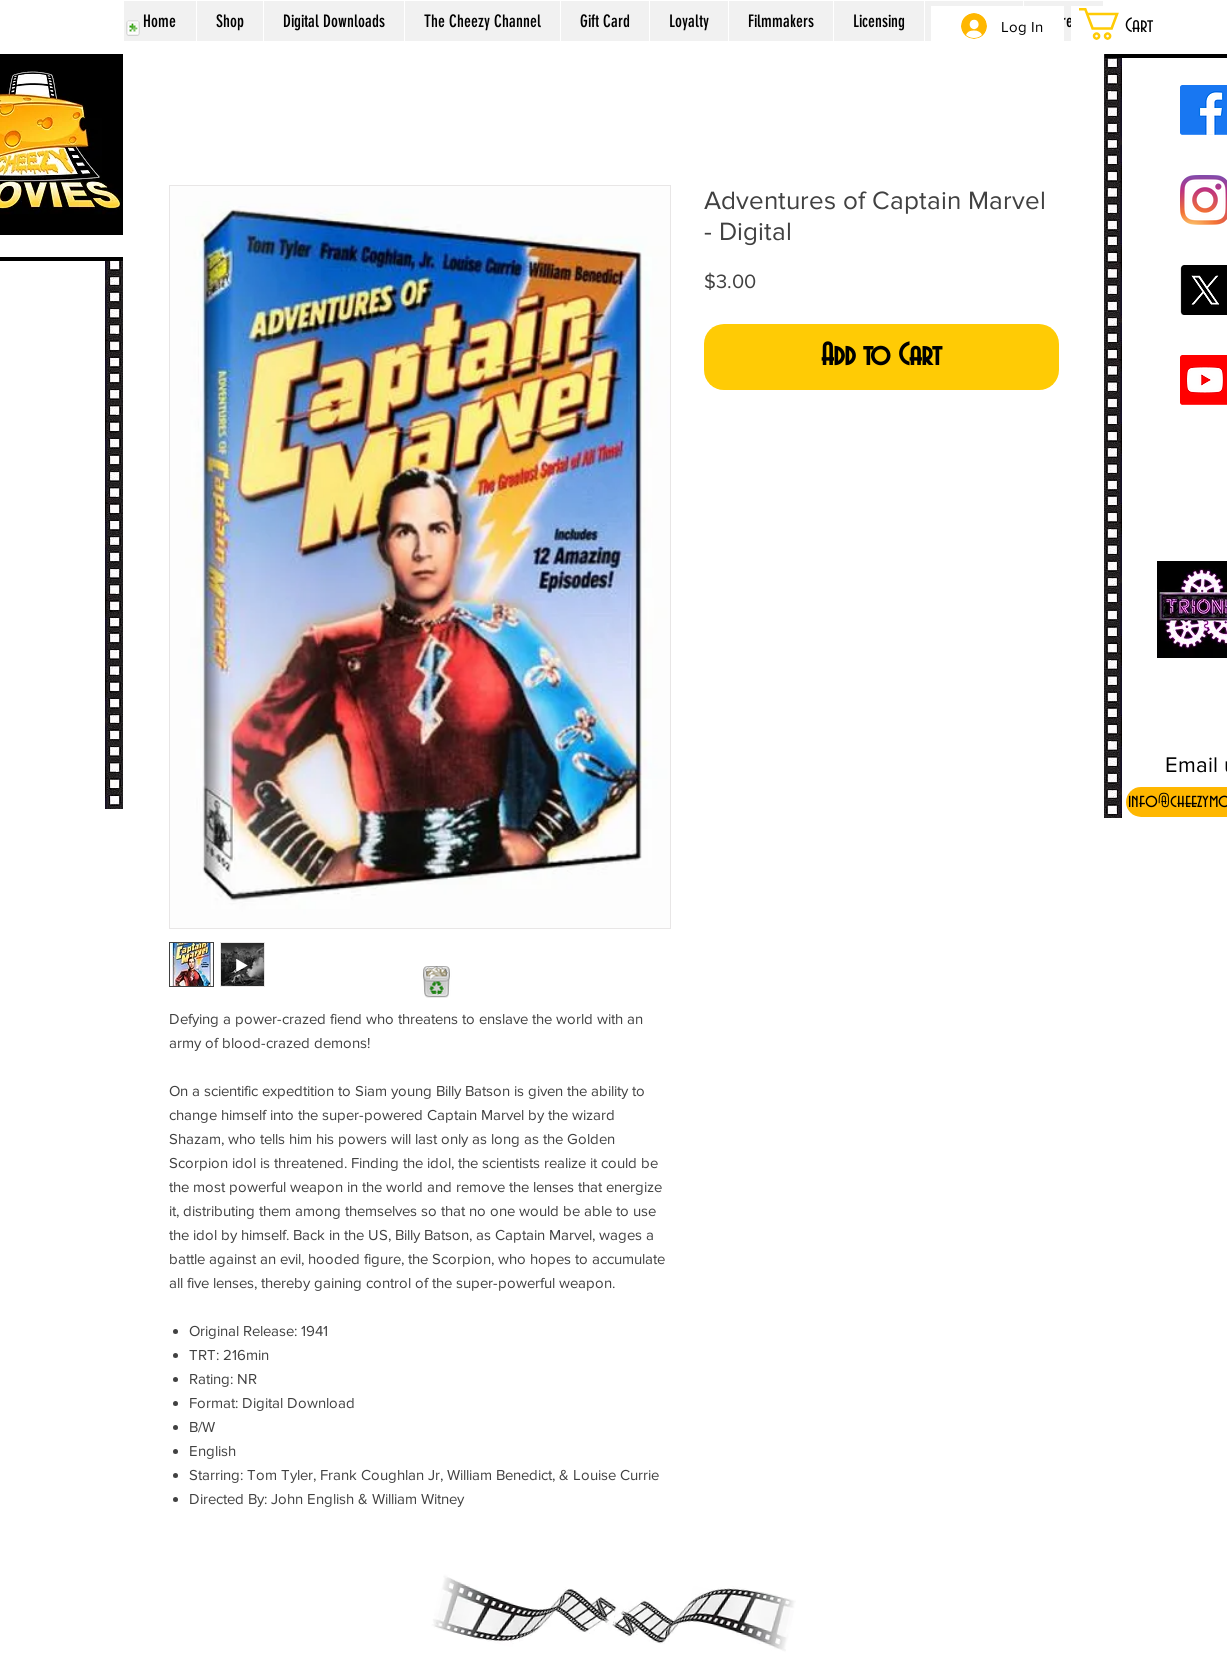 The image size is (1227, 1673). What do you see at coordinates (436, 981) in the screenshot?
I see `indicates the trash bin contains deleted items` at bounding box center [436, 981].